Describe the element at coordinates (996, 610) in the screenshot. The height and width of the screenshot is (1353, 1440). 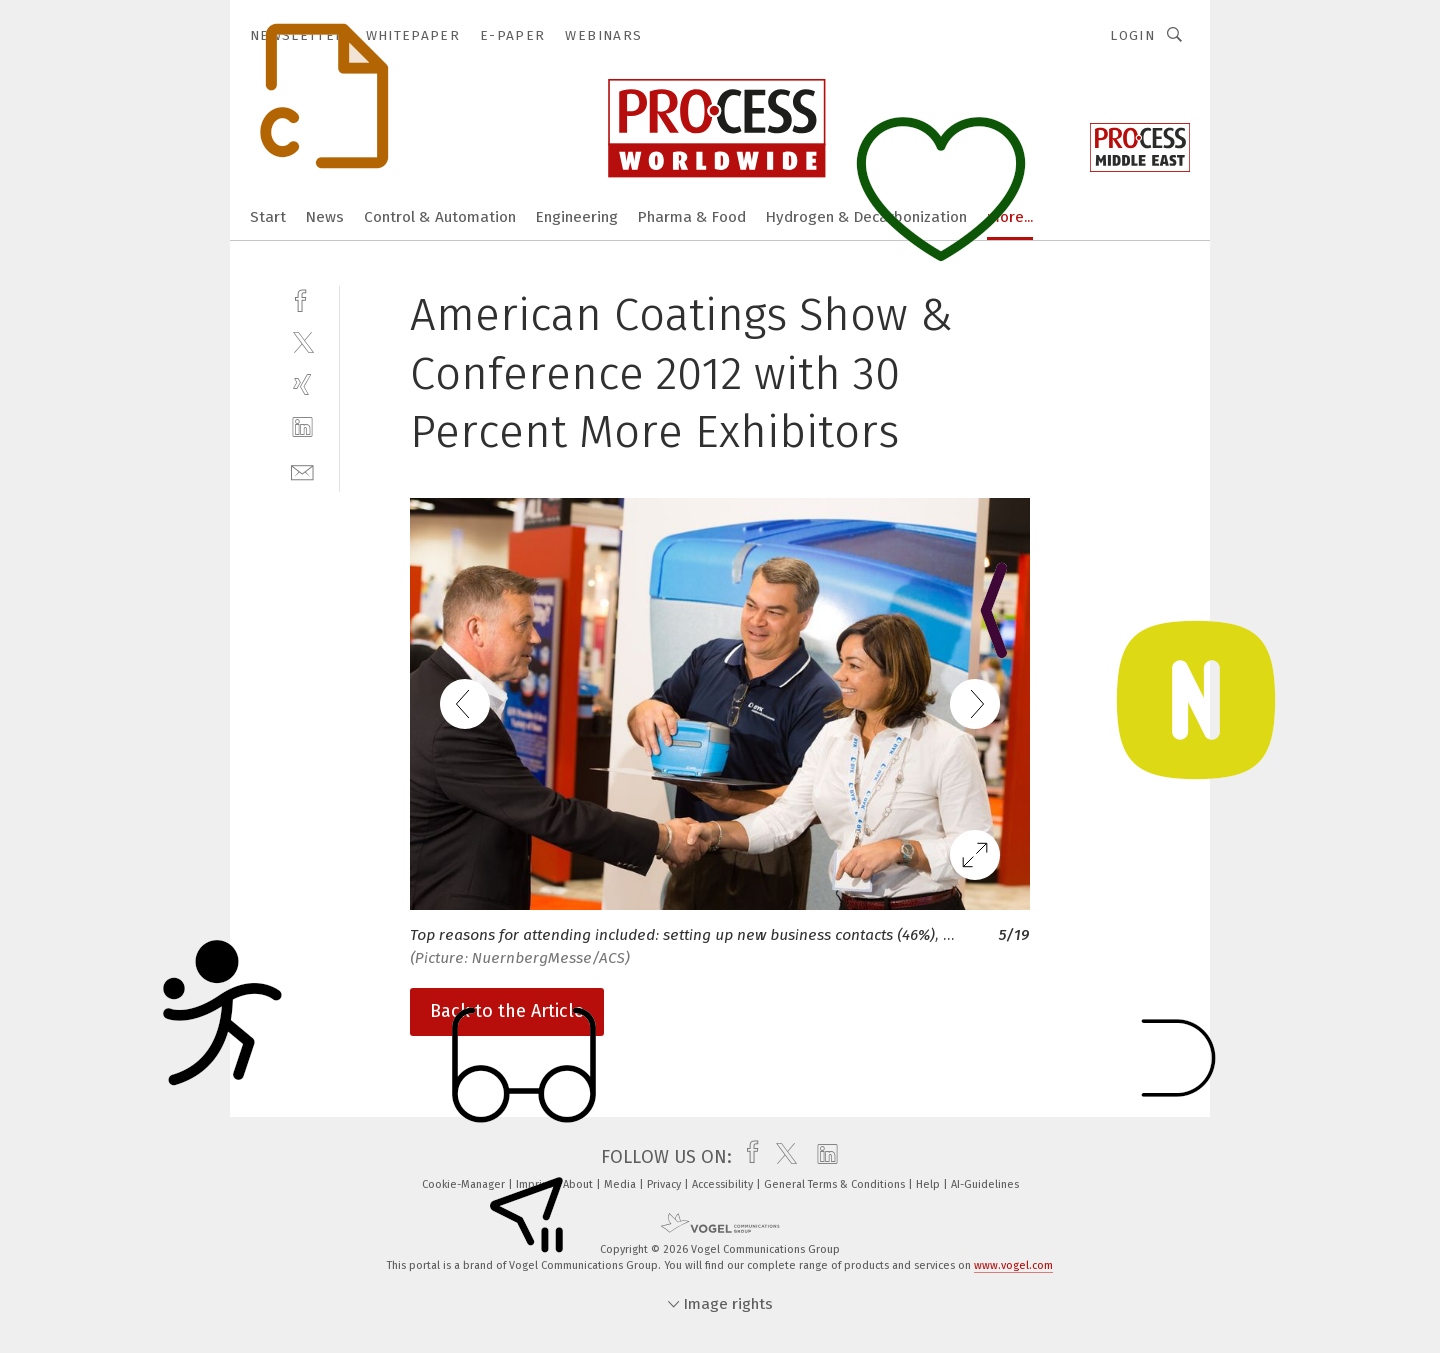
I see `navigate to the previous item or page` at that location.